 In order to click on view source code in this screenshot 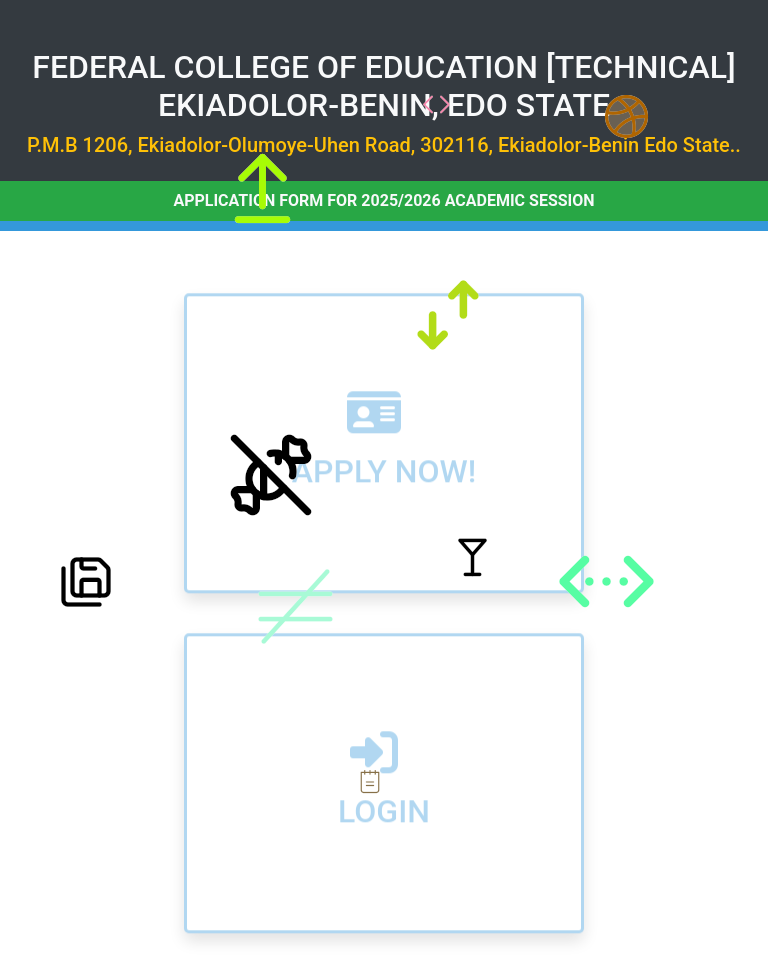, I will do `click(436, 104)`.